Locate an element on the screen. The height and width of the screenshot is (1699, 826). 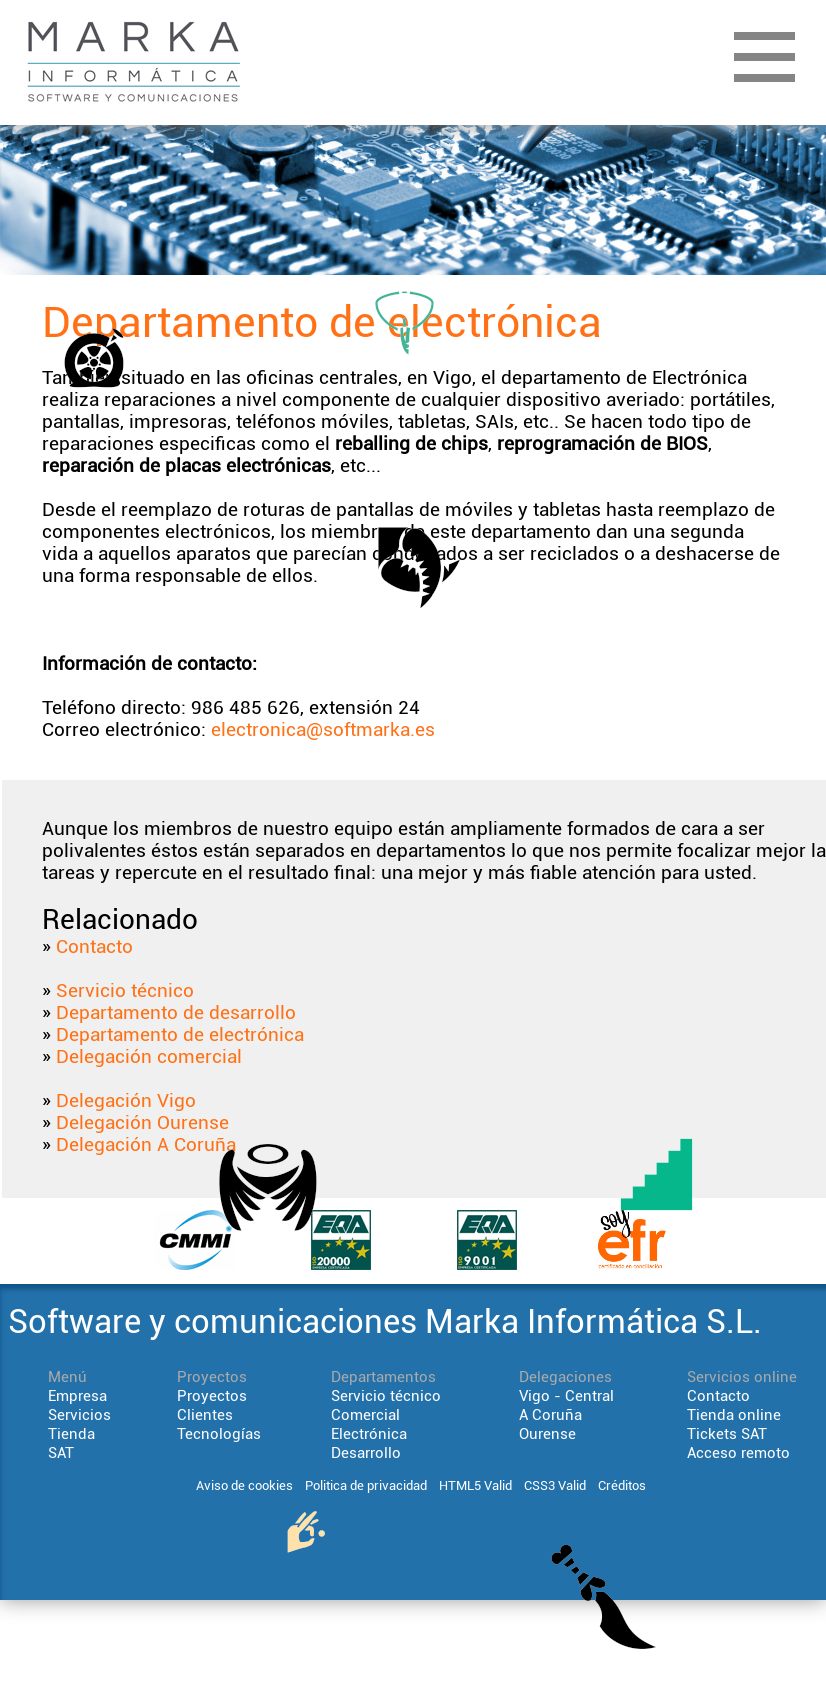
equip a bone knife weapon is located at coordinates (604, 1597).